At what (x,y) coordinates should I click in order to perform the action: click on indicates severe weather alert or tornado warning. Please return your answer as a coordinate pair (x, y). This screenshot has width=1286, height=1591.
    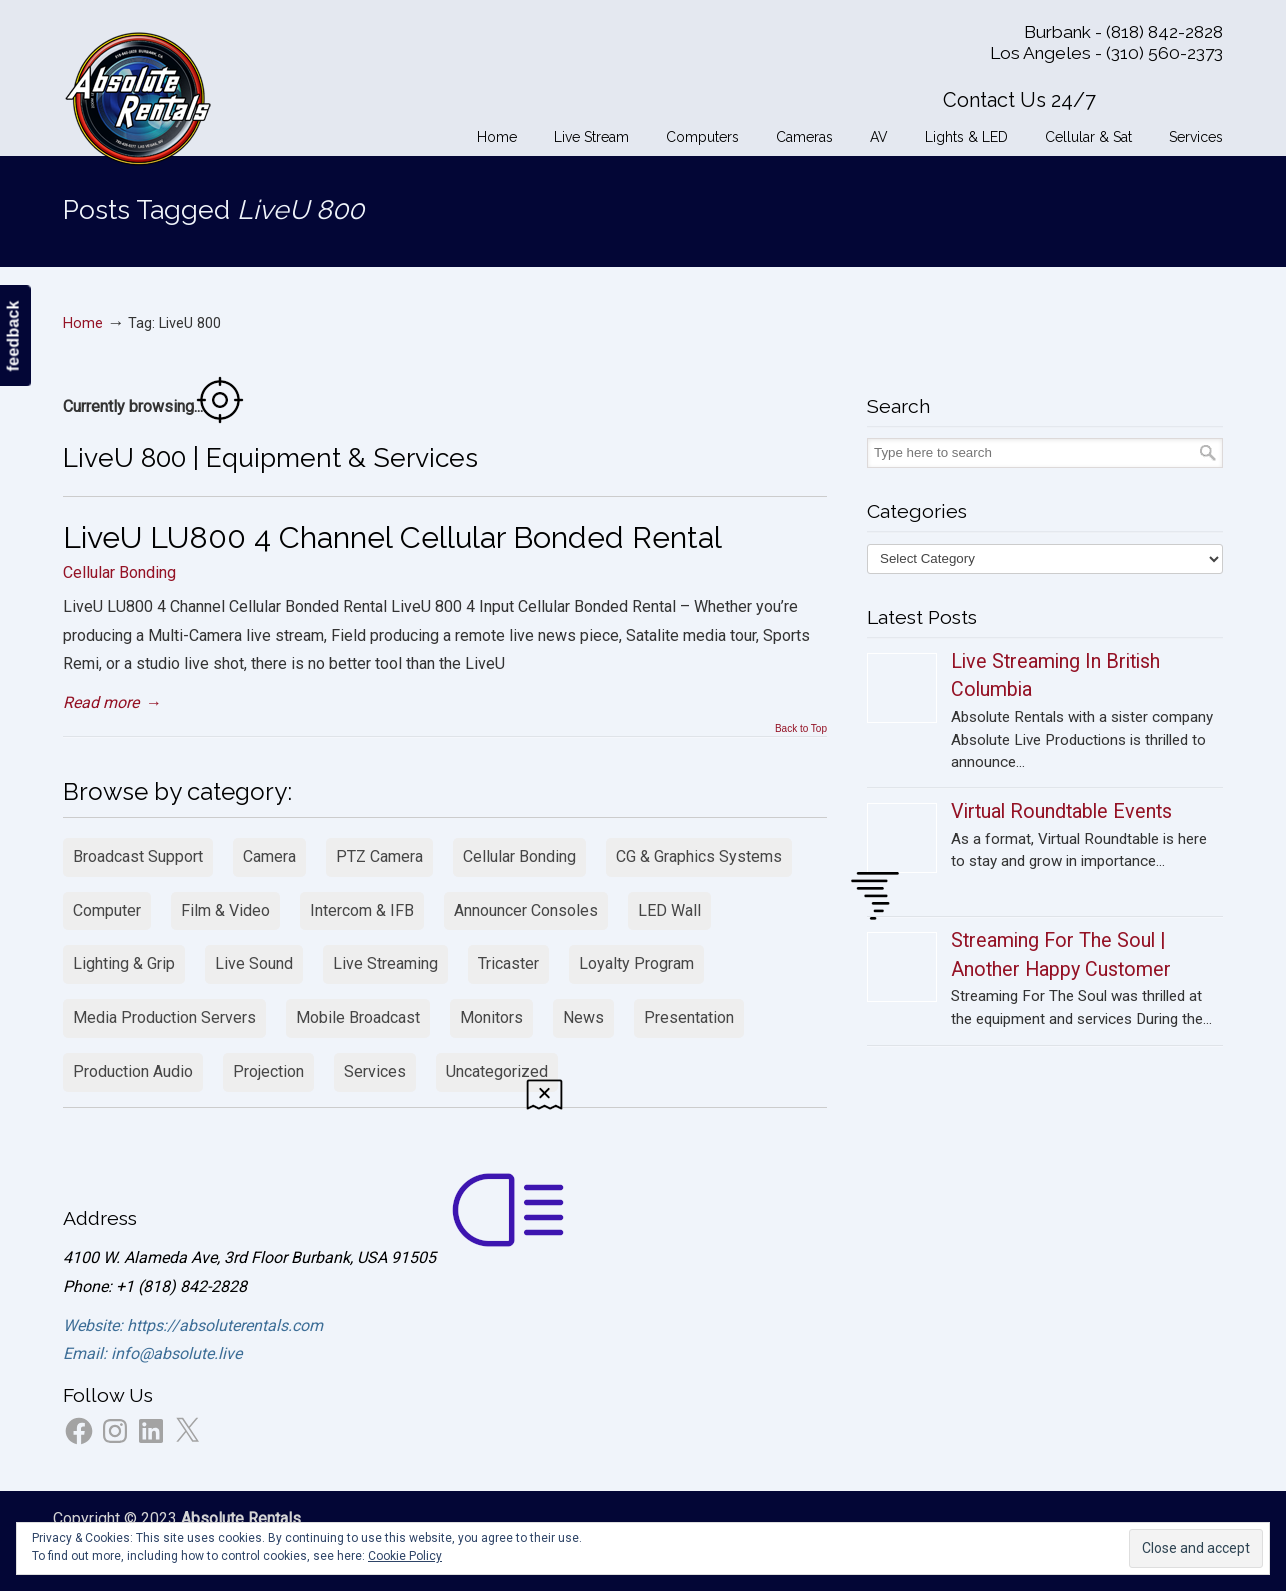
    Looking at the image, I should click on (875, 894).